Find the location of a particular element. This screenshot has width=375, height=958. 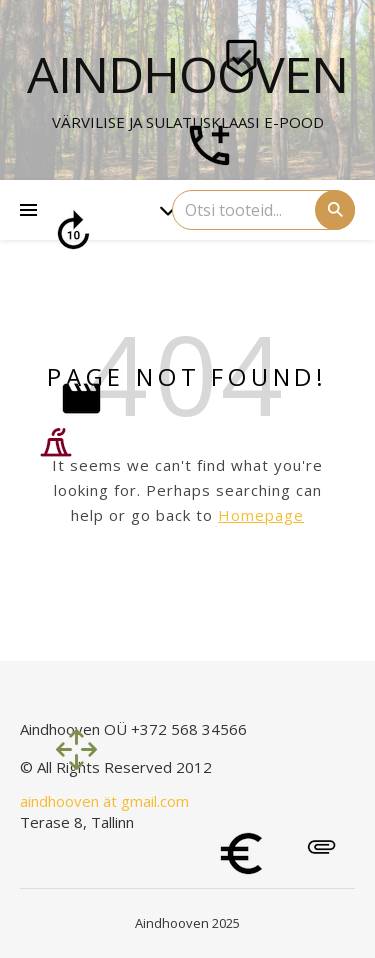

attach a file to your message is located at coordinates (321, 847).